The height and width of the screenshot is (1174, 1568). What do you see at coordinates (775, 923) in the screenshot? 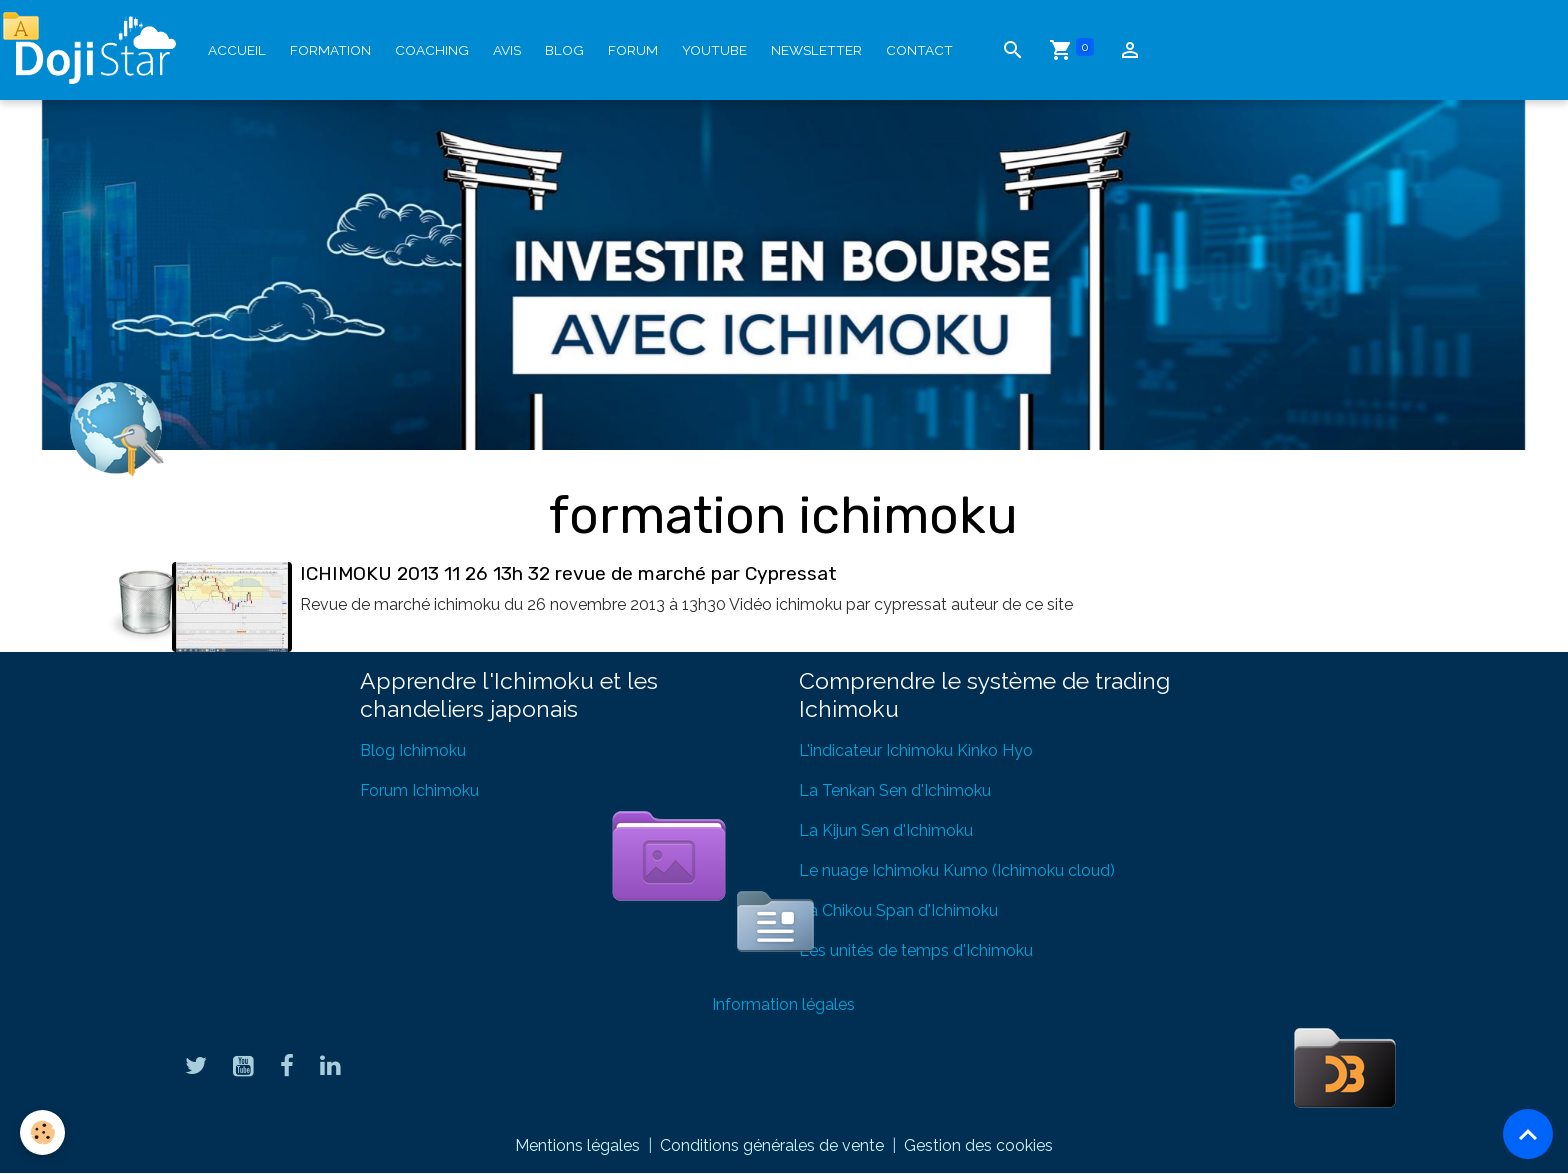
I see `open your documents folder` at bounding box center [775, 923].